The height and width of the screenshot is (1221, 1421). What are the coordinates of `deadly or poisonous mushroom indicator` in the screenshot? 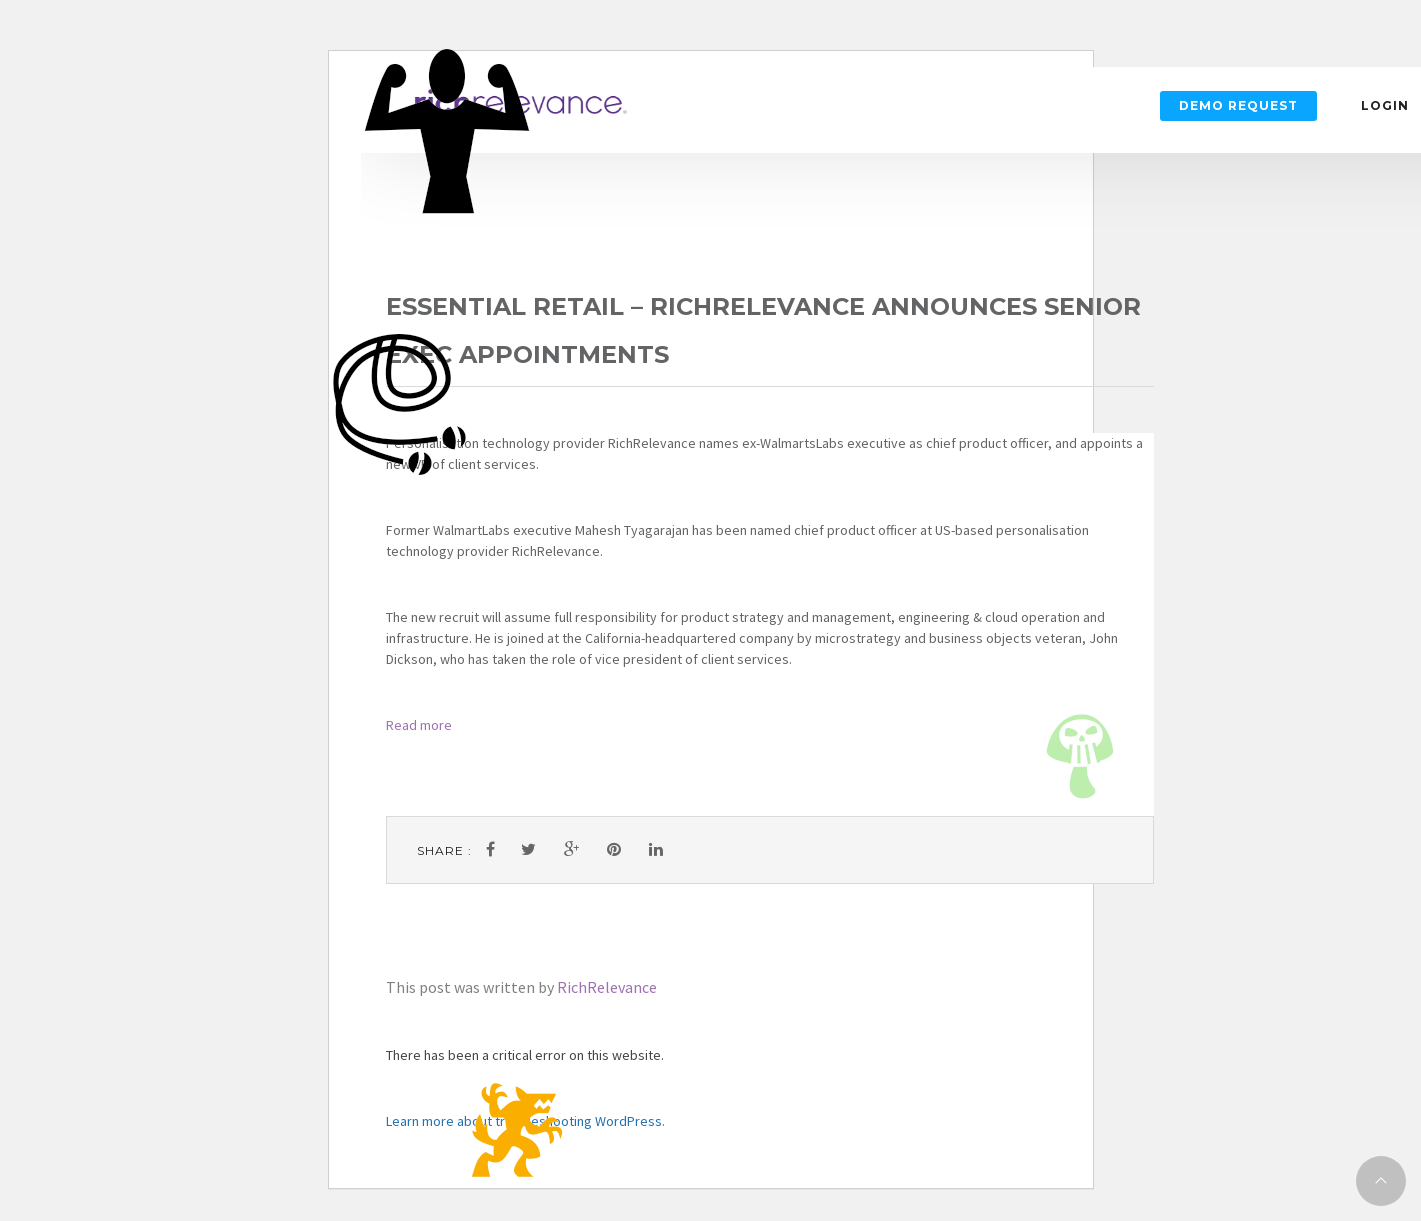 It's located at (1079, 756).